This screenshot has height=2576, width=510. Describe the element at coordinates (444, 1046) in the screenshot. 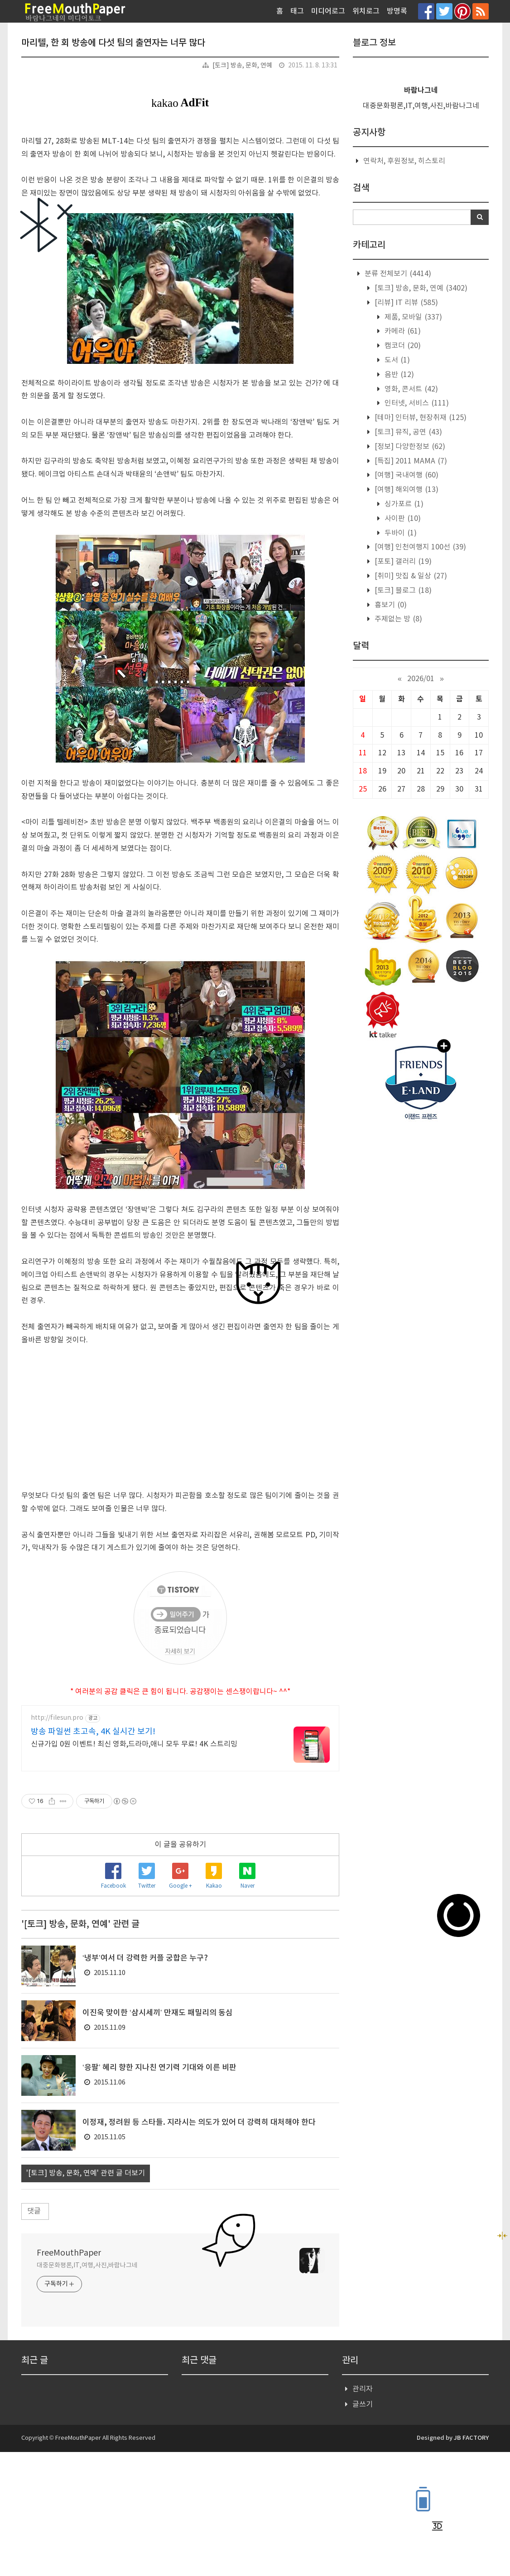

I see `add a new item` at that location.